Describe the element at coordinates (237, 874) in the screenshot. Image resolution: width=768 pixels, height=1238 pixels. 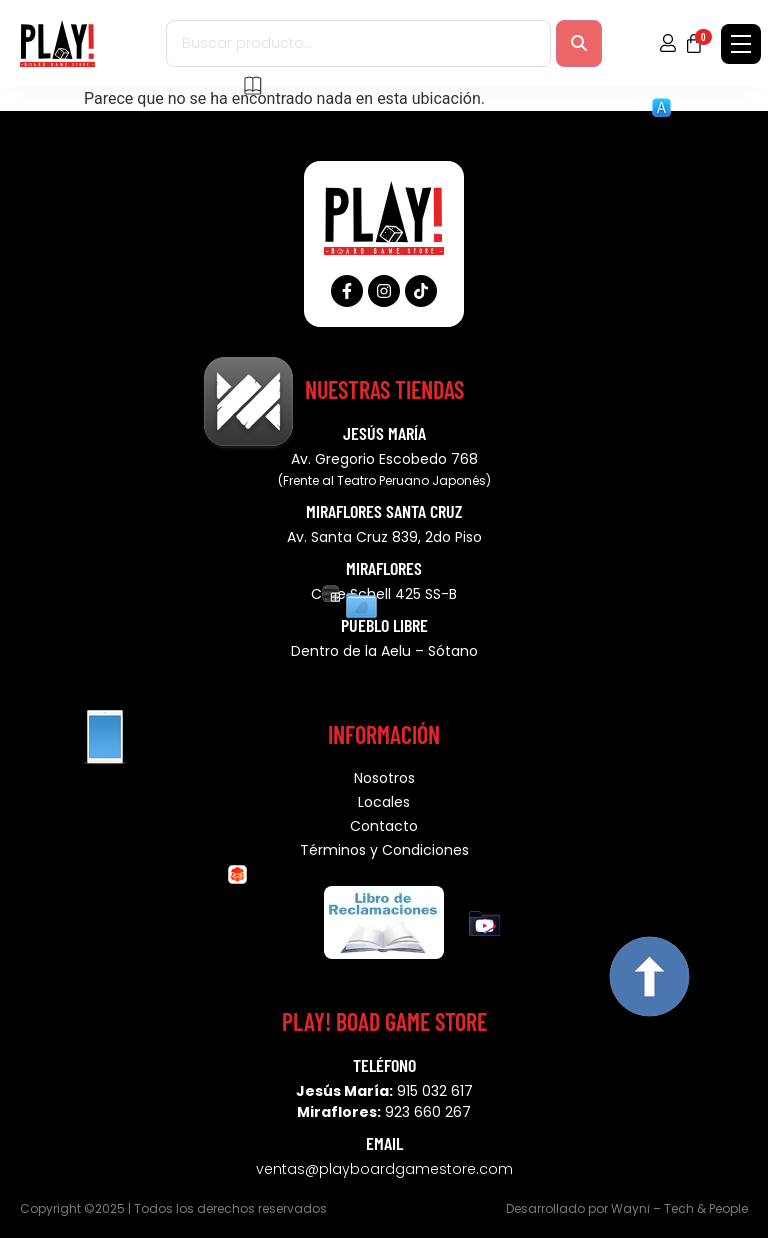
I see `open the Redot game engine application` at that location.